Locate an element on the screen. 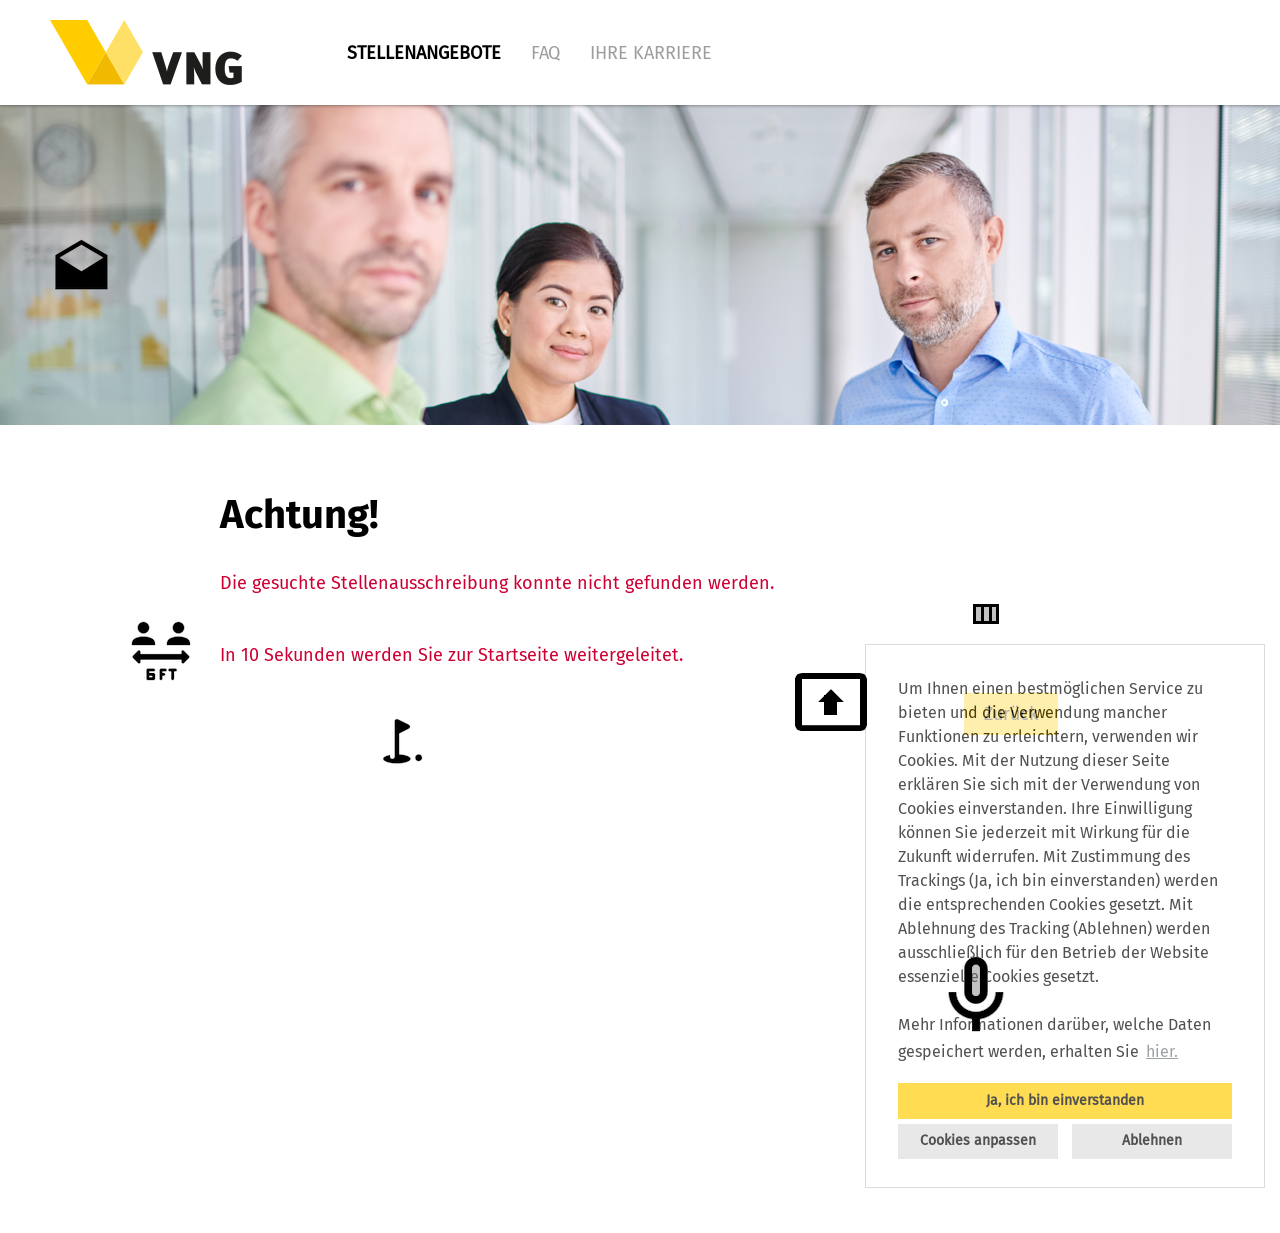 This screenshot has height=1233, width=1280. view drafts folder is located at coordinates (81, 268).